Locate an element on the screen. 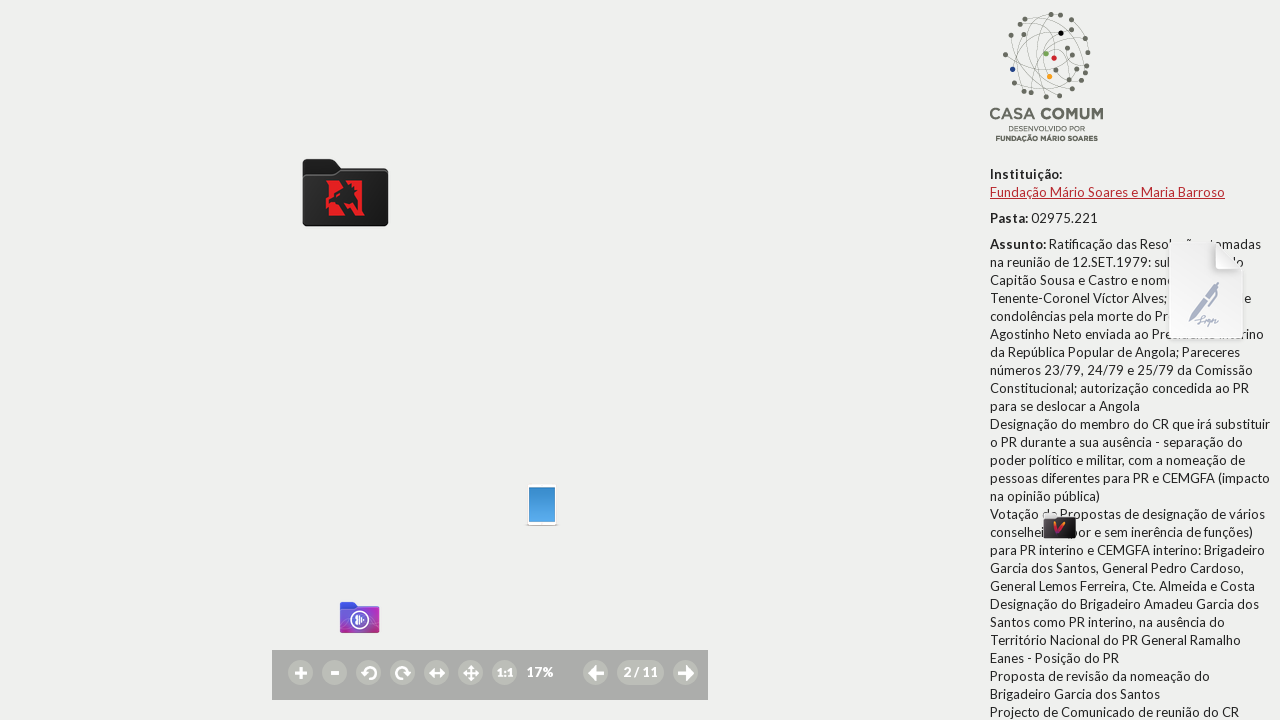 The height and width of the screenshot is (720, 1280). open maven project folder is located at coordinates (1059, 526).